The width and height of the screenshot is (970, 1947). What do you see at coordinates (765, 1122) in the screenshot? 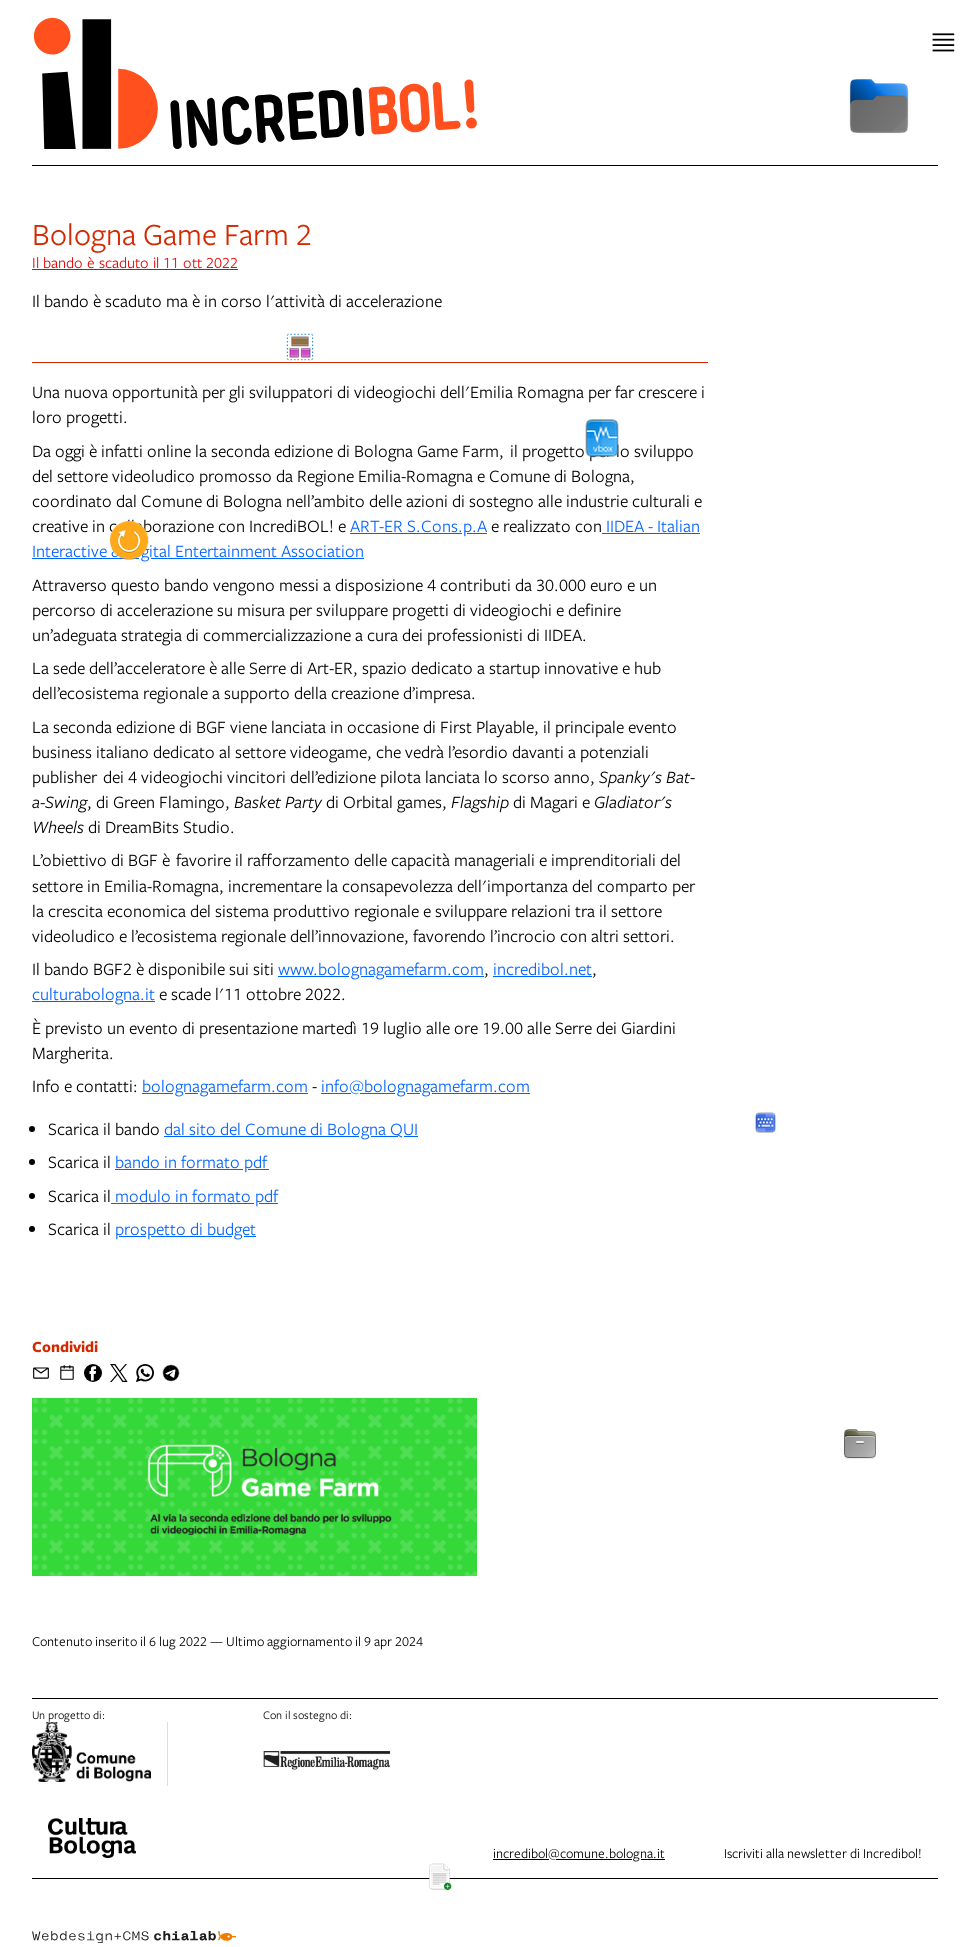
I see `access keyboard and input method settings` at bounding box center [765, 1122].